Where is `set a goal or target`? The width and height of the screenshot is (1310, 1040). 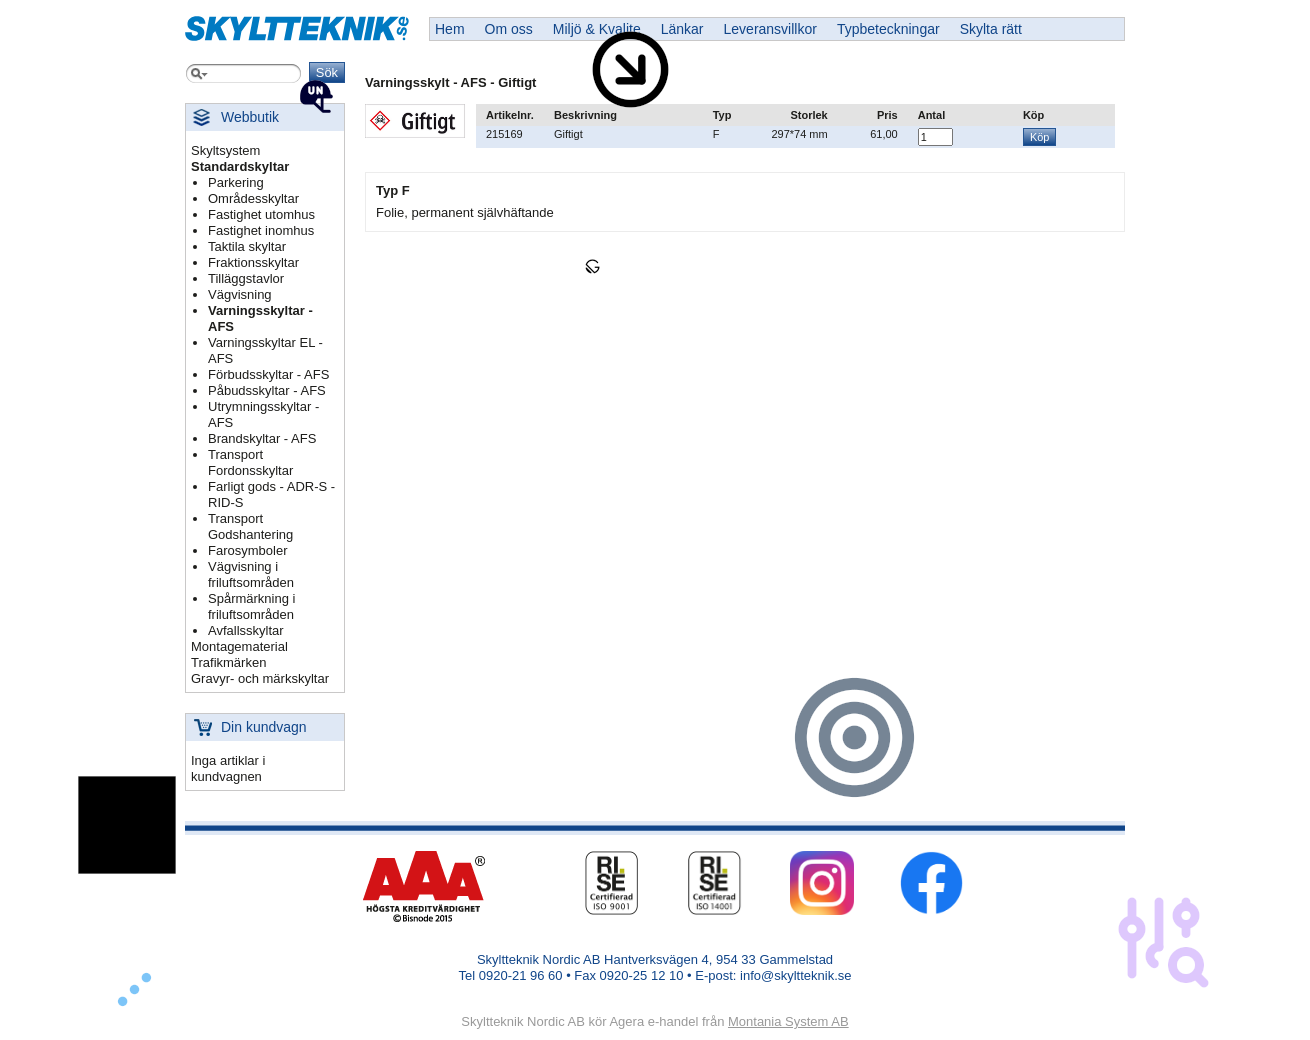 set a goal or target is located at coordinates (854, 737).